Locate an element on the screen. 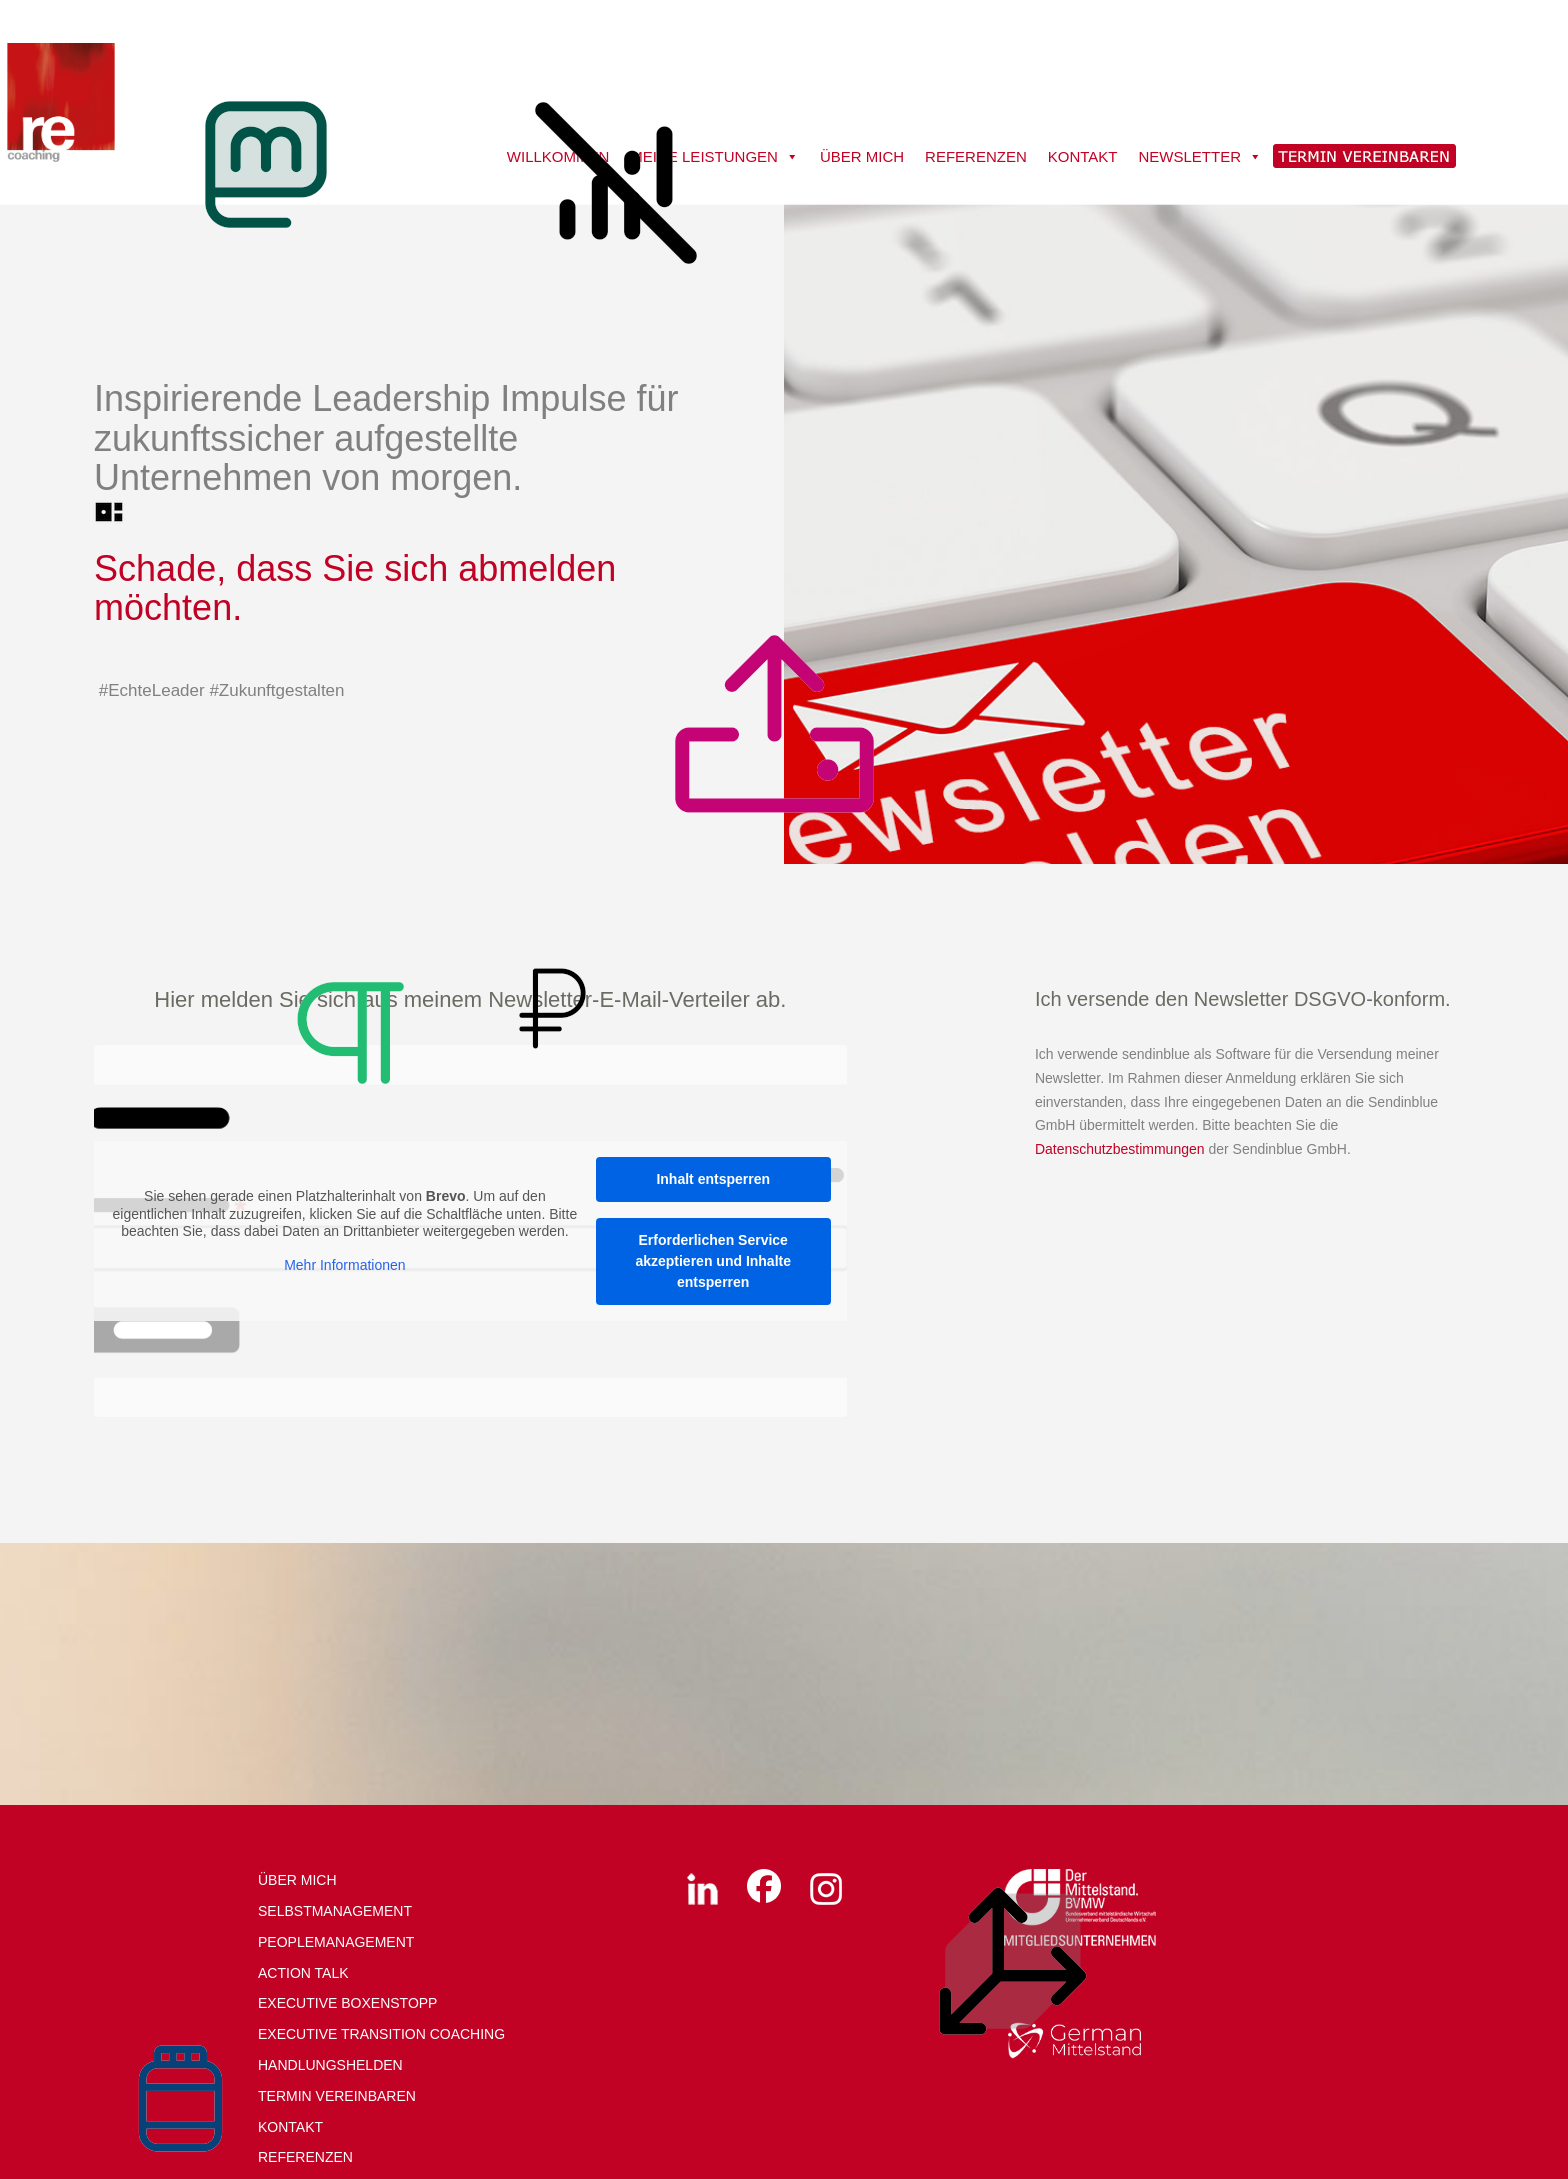 This screenshot has width=1568, height=2179. upload a file or document is located at coordinates (774, 734).